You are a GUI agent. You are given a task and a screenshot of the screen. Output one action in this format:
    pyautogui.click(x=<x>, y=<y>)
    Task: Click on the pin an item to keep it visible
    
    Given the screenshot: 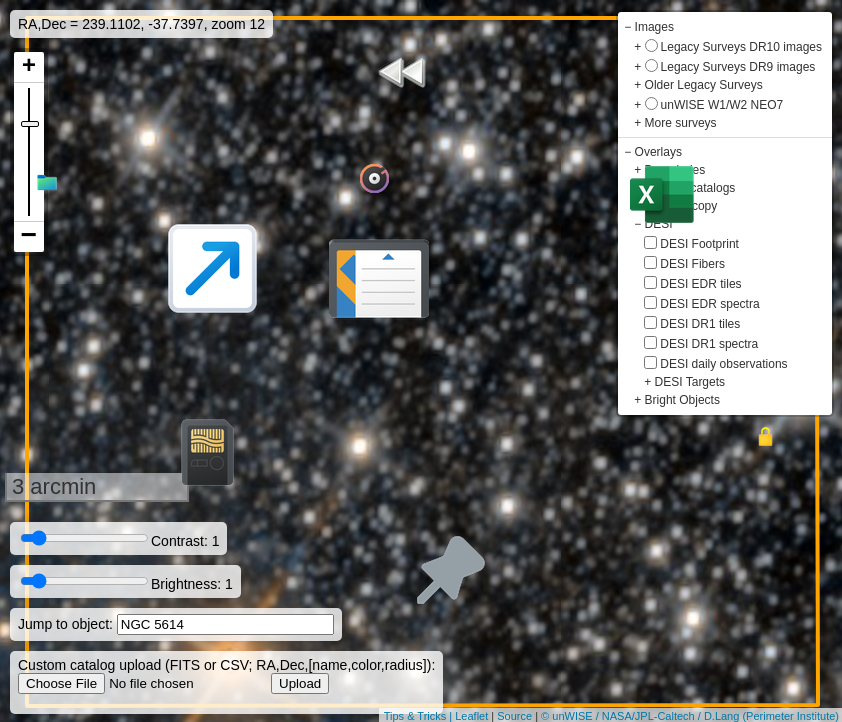 What is the action you would take?
    pyautogui.click(x=452, y=569)
    